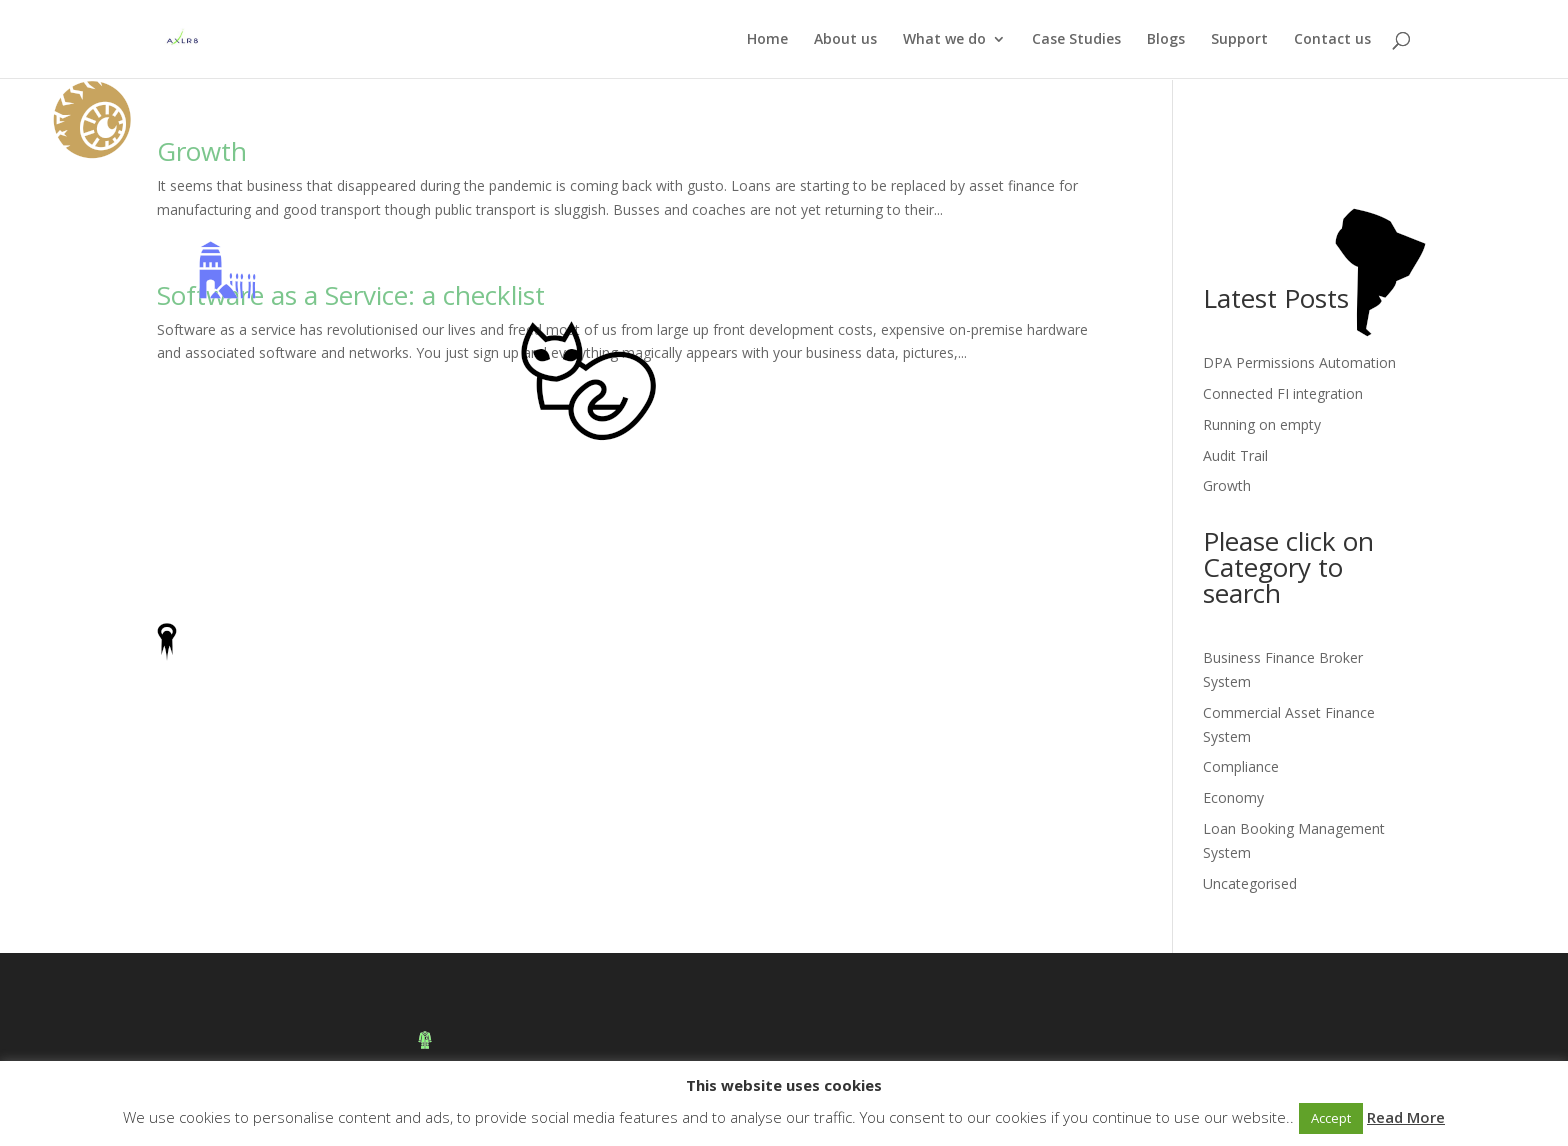 The width and height of the screenshot is (1568, 1146). What do you see at coordinates (425, 1040) in the screenshot?
I see `access science or laboratory features` at bounding box center [425, 1040].